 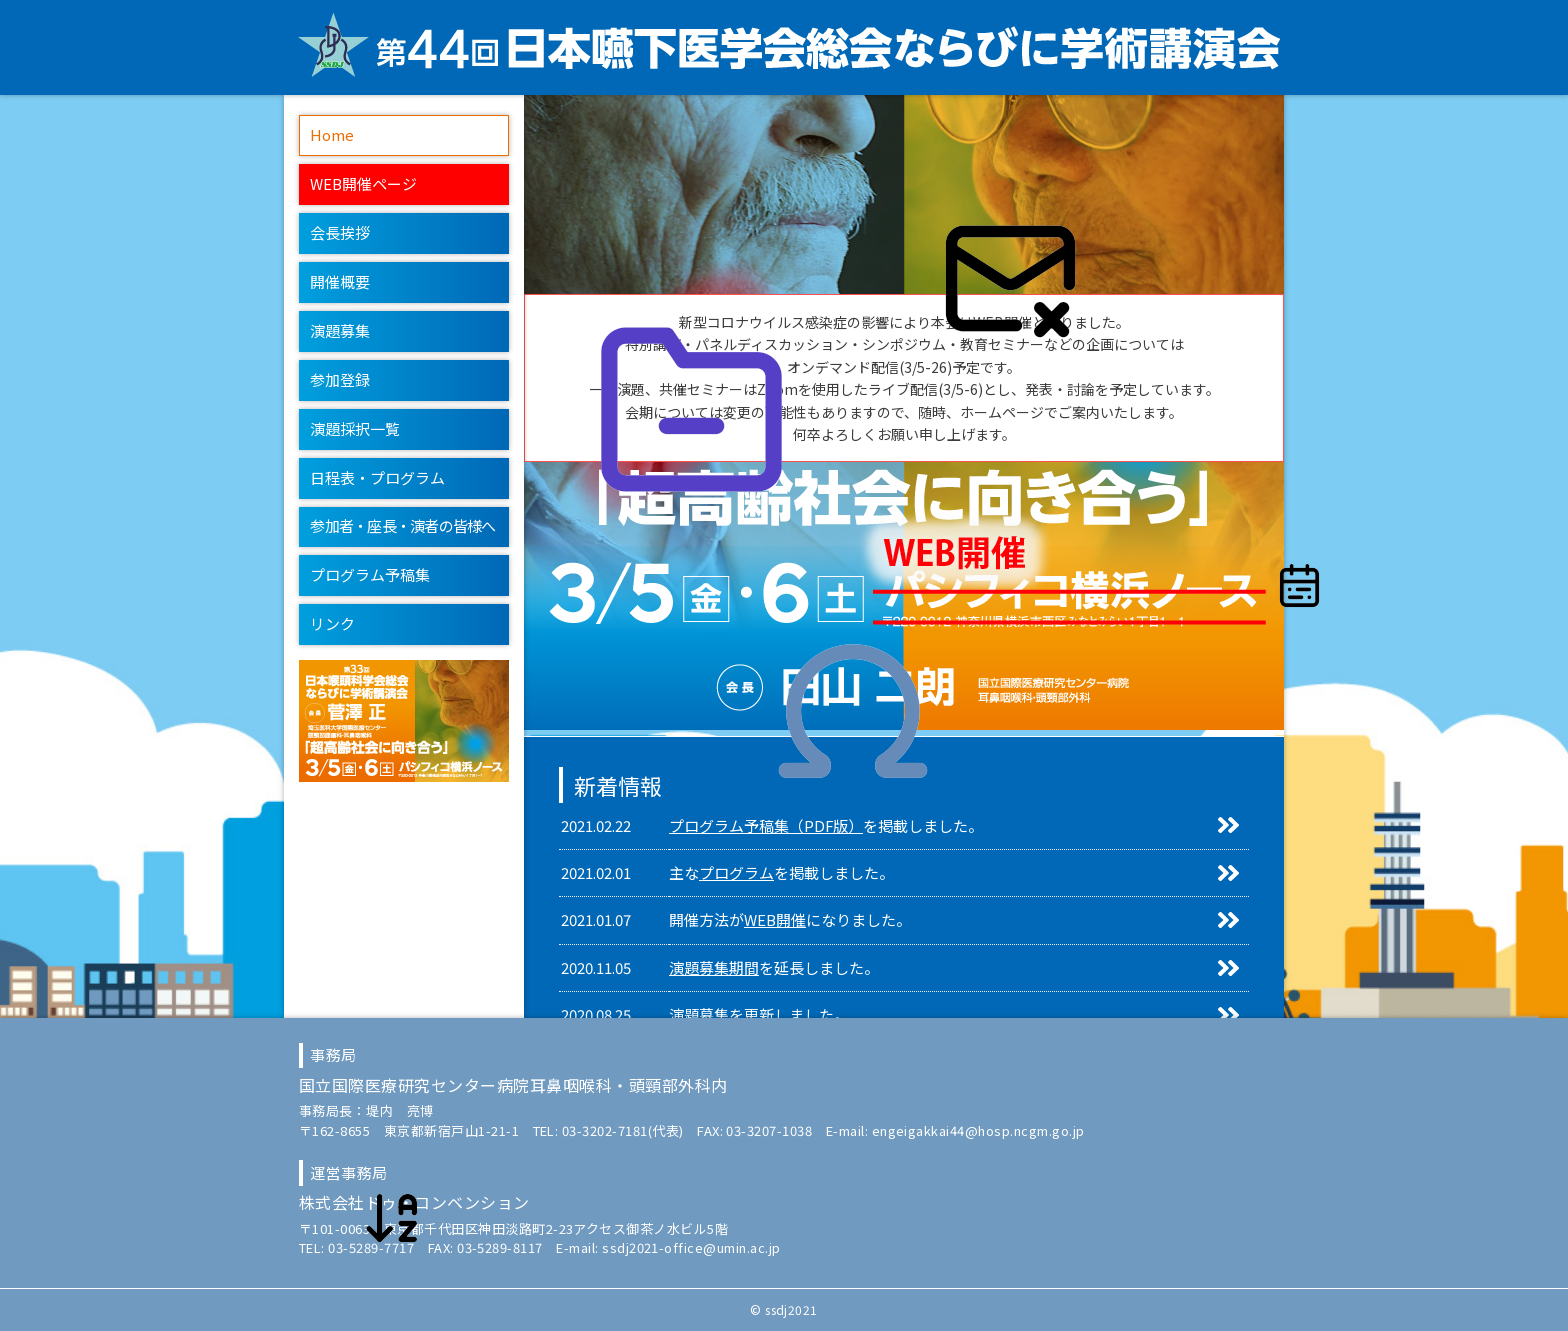 What do you see at coordinates (1010, 278) in the screenshot?
I see `delete an email message` at bounding box center [1010, 278].